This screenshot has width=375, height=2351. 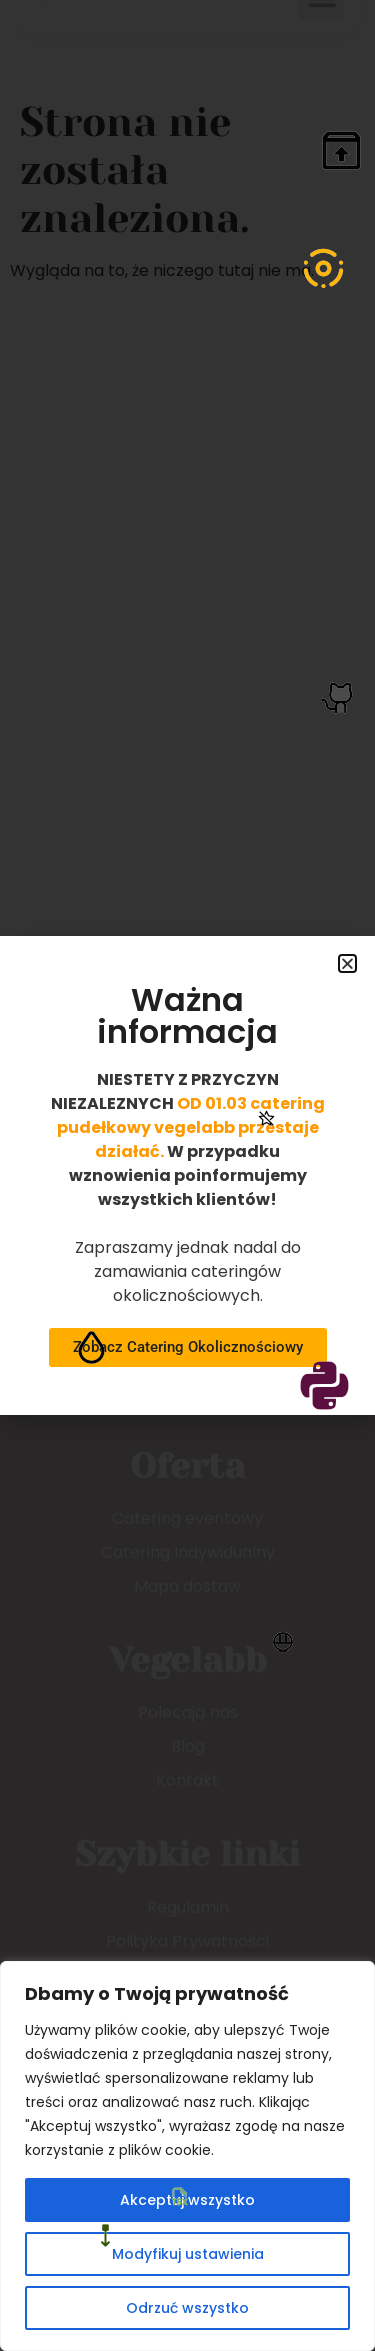 What do you see at coordinates (105, 2235) in the screenshot?
I see `download or save content` at bounding box center [105, 2235].